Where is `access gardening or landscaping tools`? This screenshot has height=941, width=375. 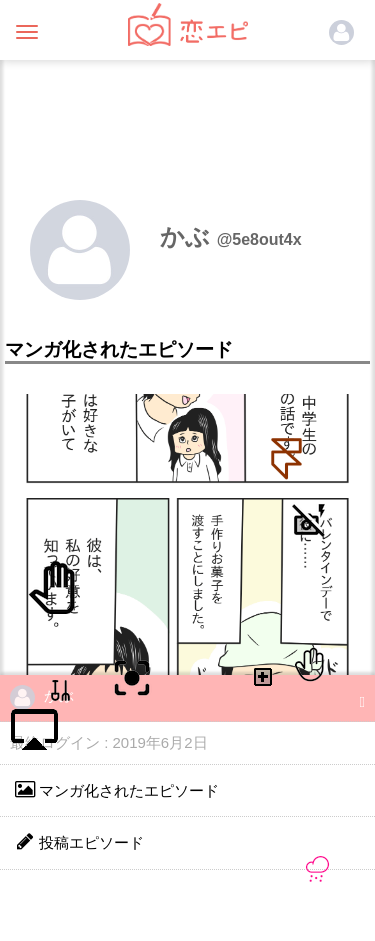
access gardening or landscaping tools is located at coordinates (60, 690).